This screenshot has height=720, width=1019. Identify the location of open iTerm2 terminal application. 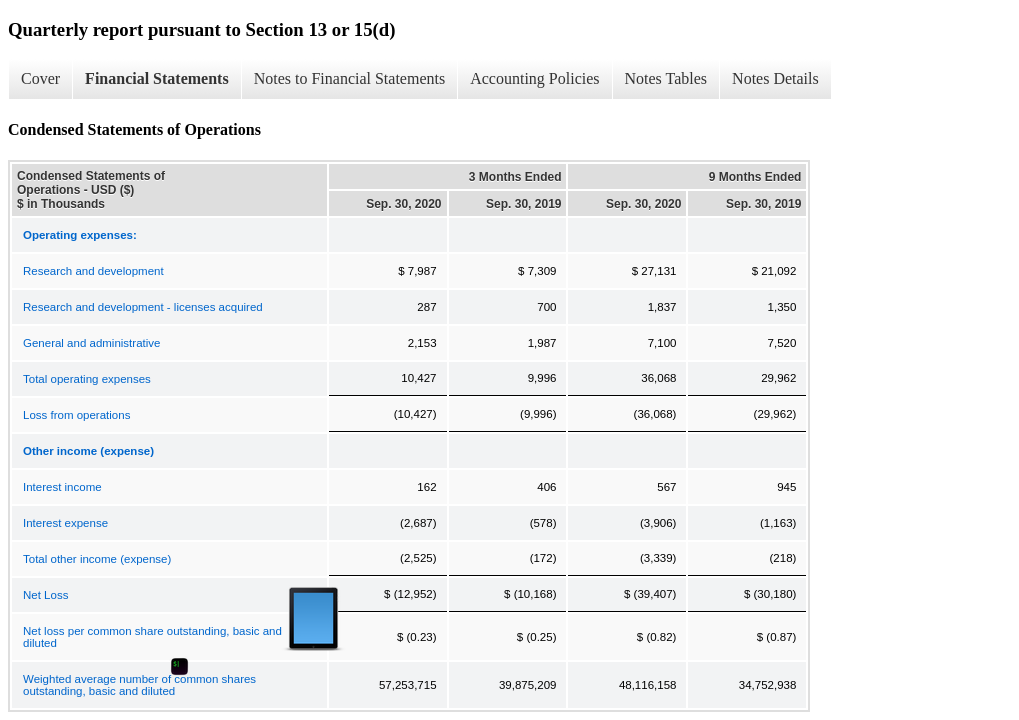
(179, 666).